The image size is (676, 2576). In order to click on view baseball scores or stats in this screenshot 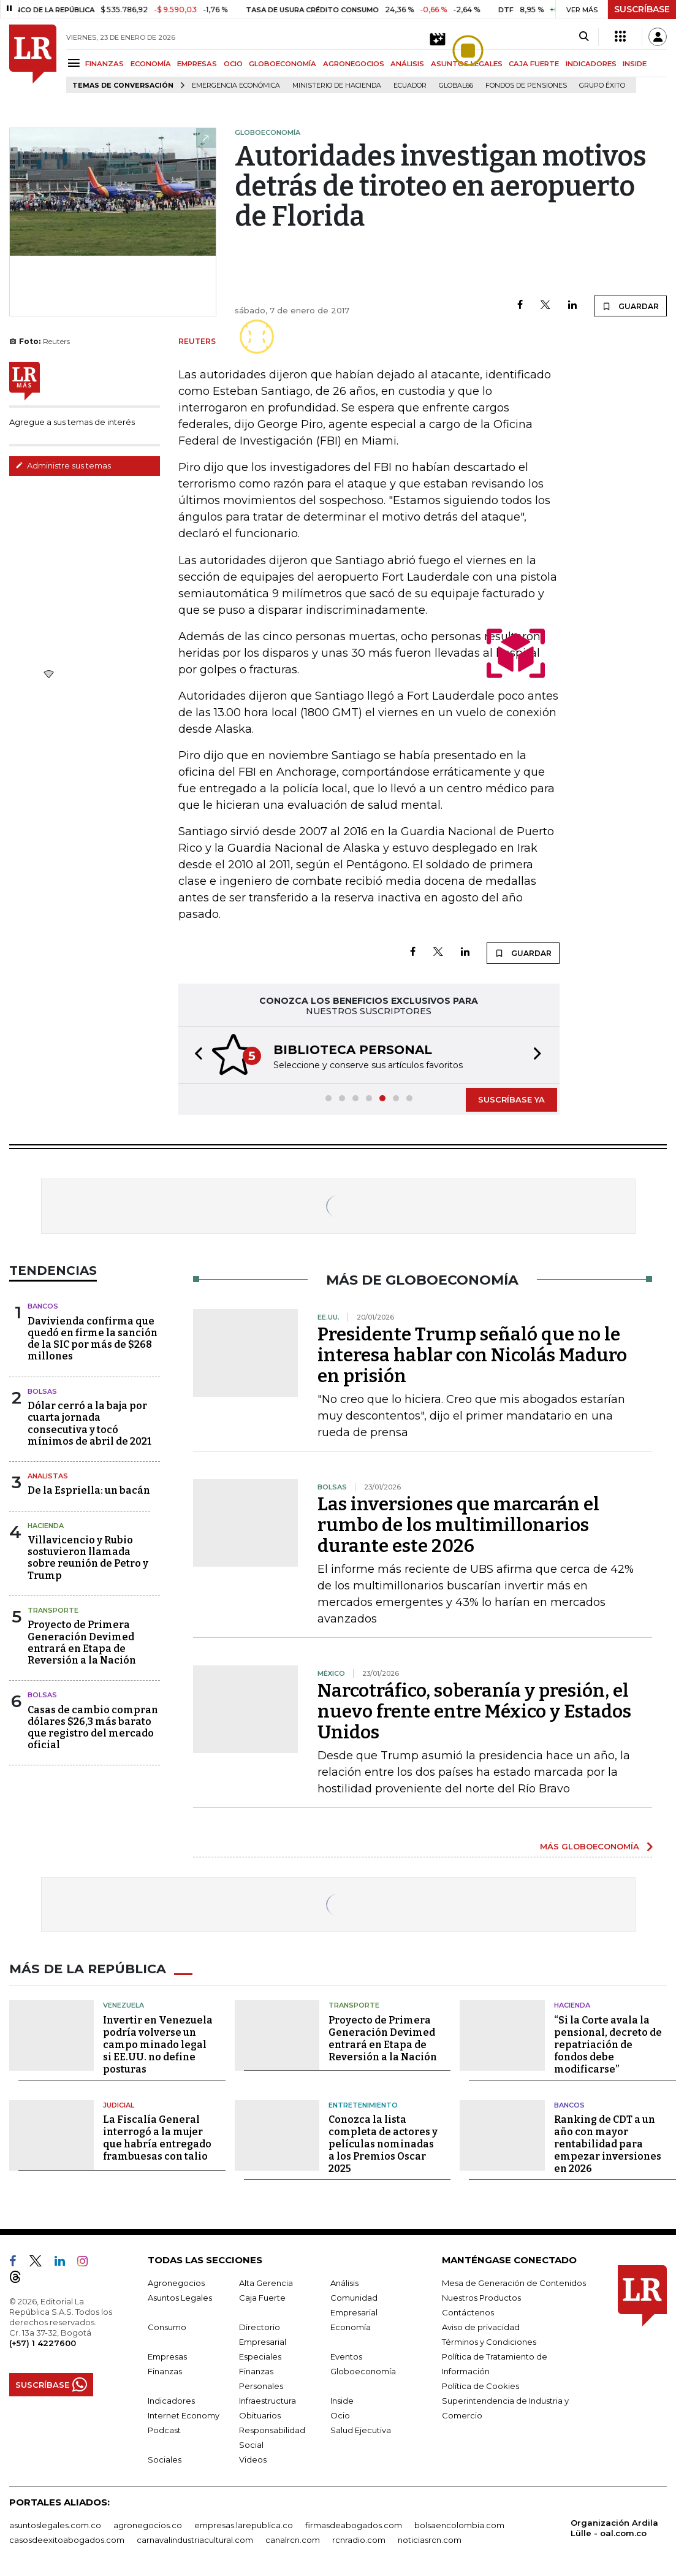, I will do `click(257, 337)`.